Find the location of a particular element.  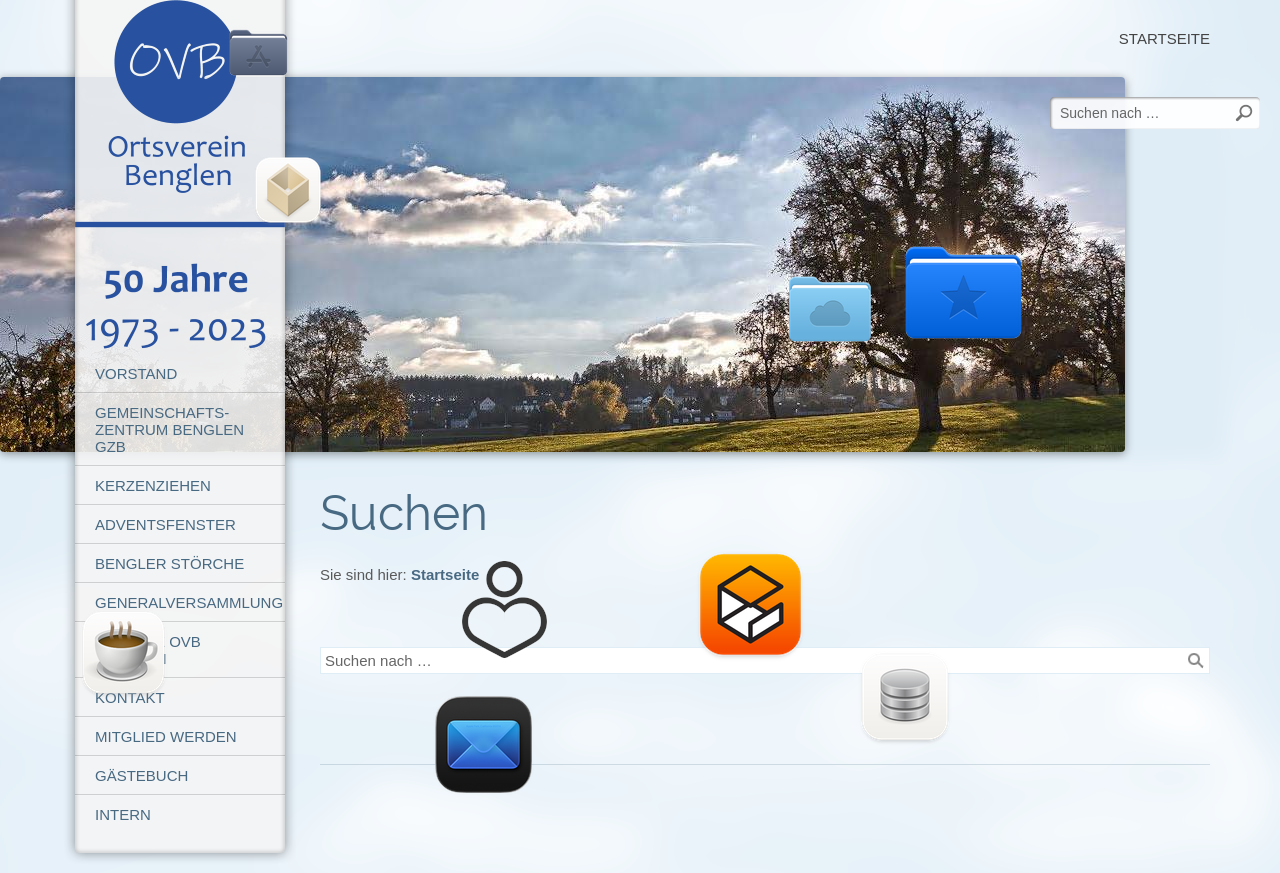

open sqlitebrowser database application is located at coordinates (905, 697).